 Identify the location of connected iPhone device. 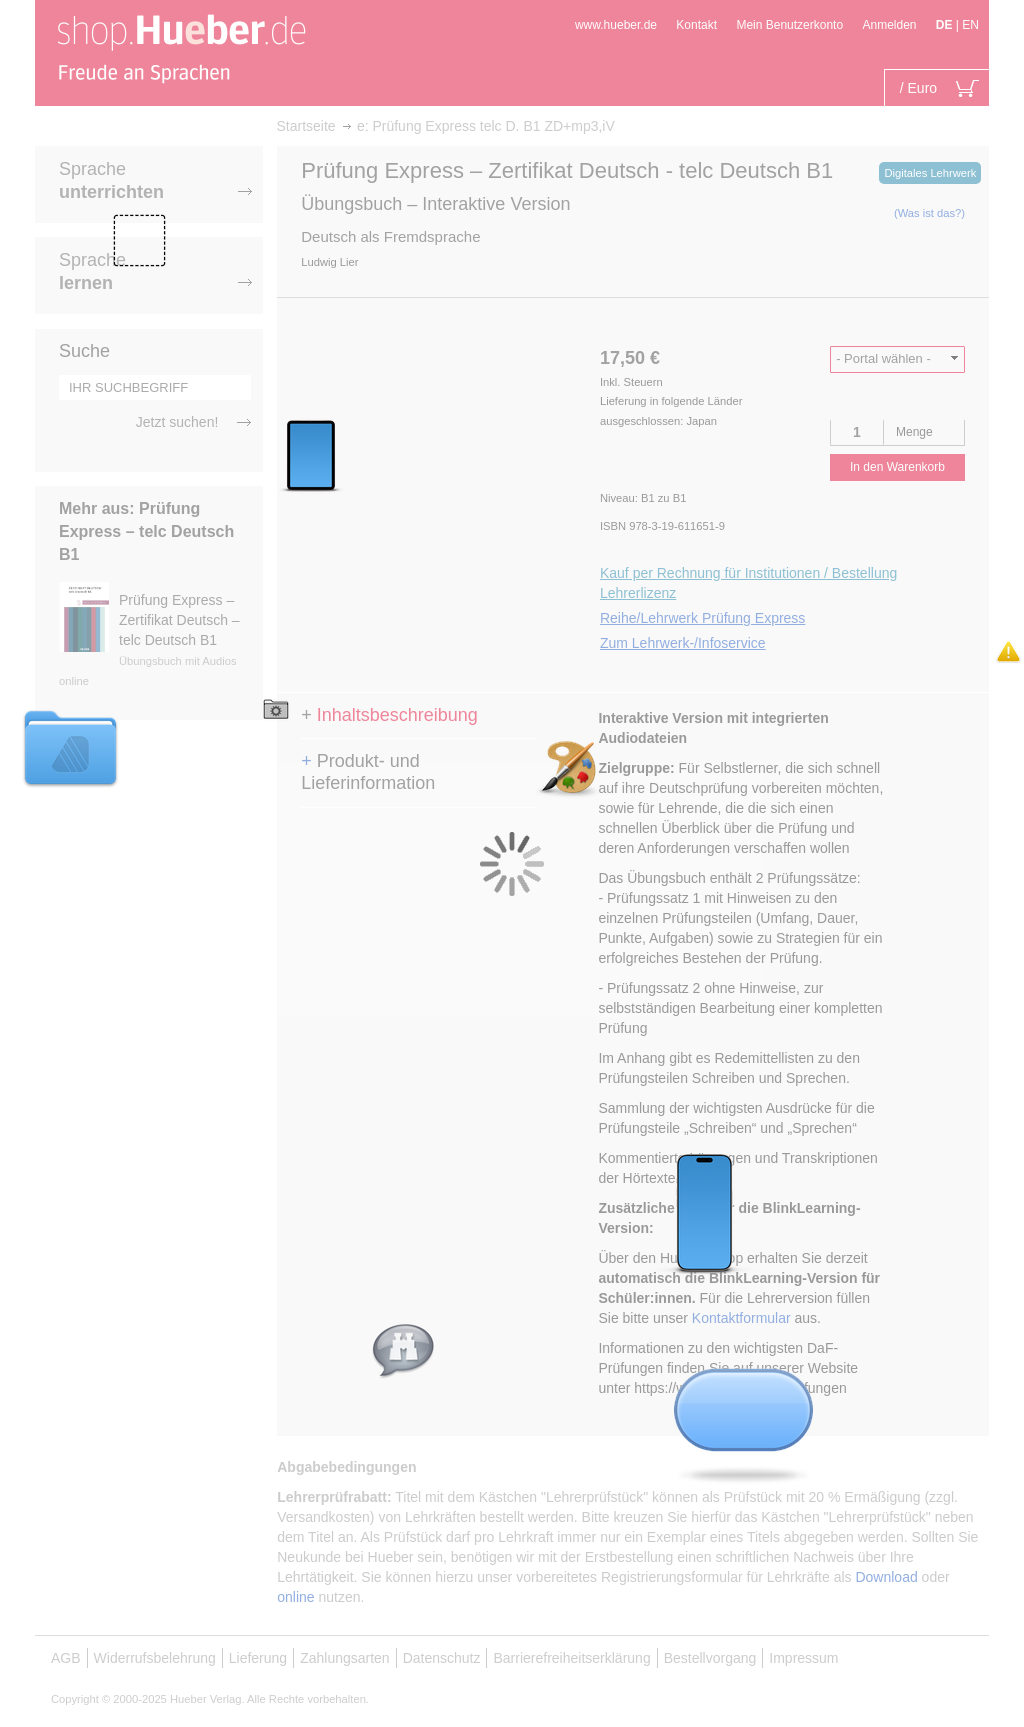
(704, 1214).